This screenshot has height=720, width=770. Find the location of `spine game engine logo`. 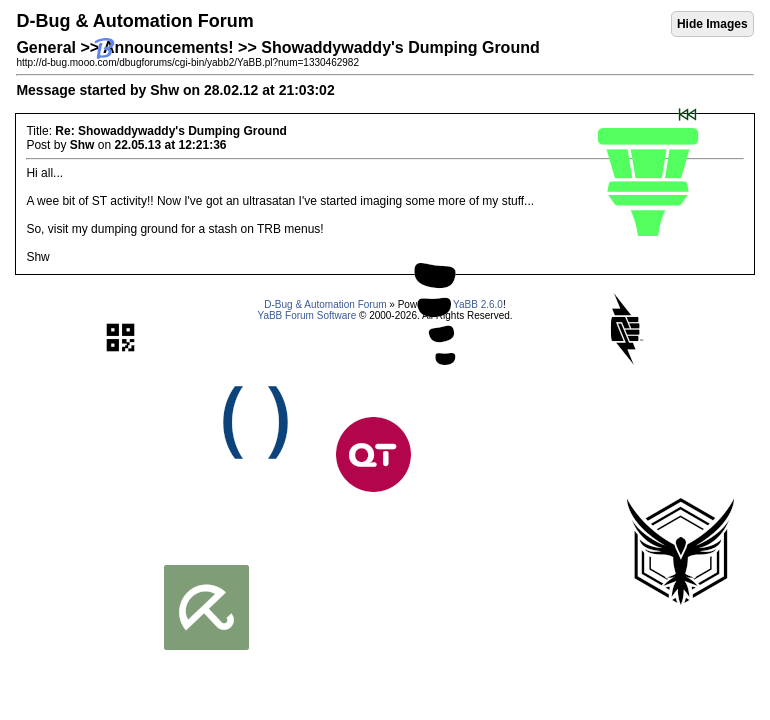

spine game engine logo is located at coordinates (435, 314).